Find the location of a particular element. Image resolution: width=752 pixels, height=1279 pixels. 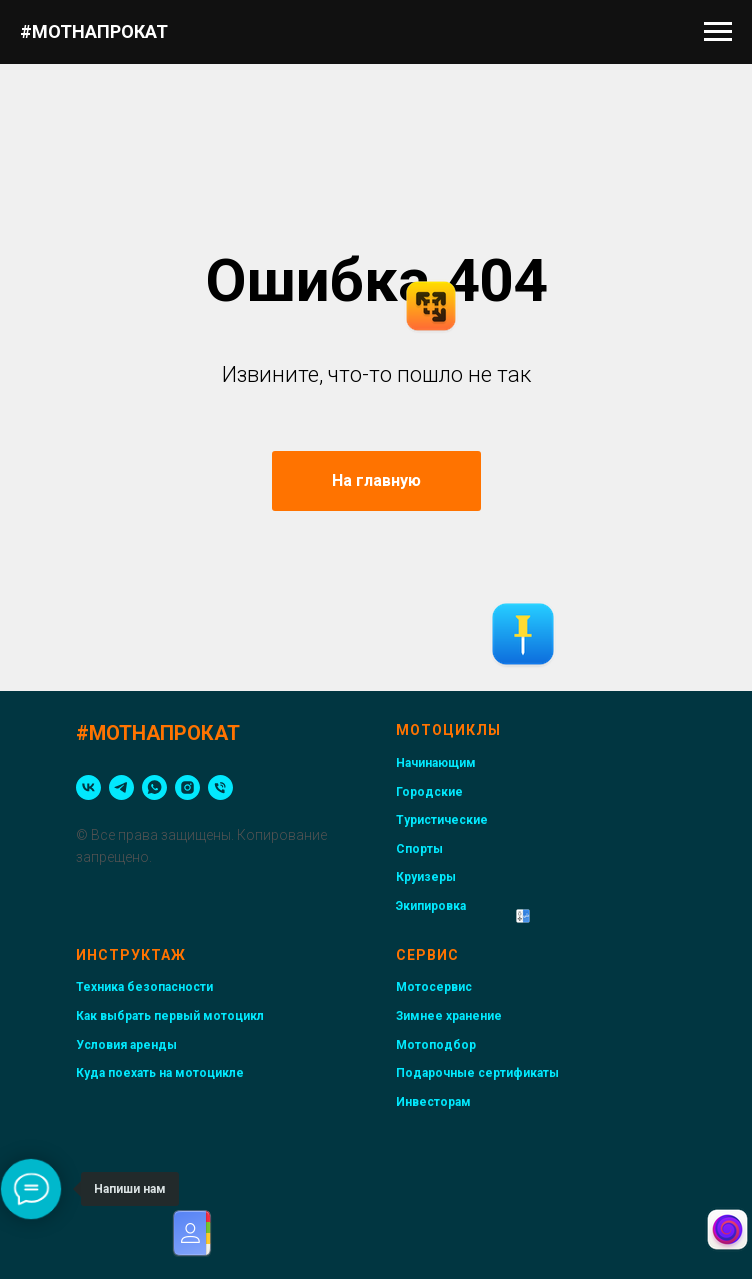

open vmware player application is located at coordinates (431, 306).